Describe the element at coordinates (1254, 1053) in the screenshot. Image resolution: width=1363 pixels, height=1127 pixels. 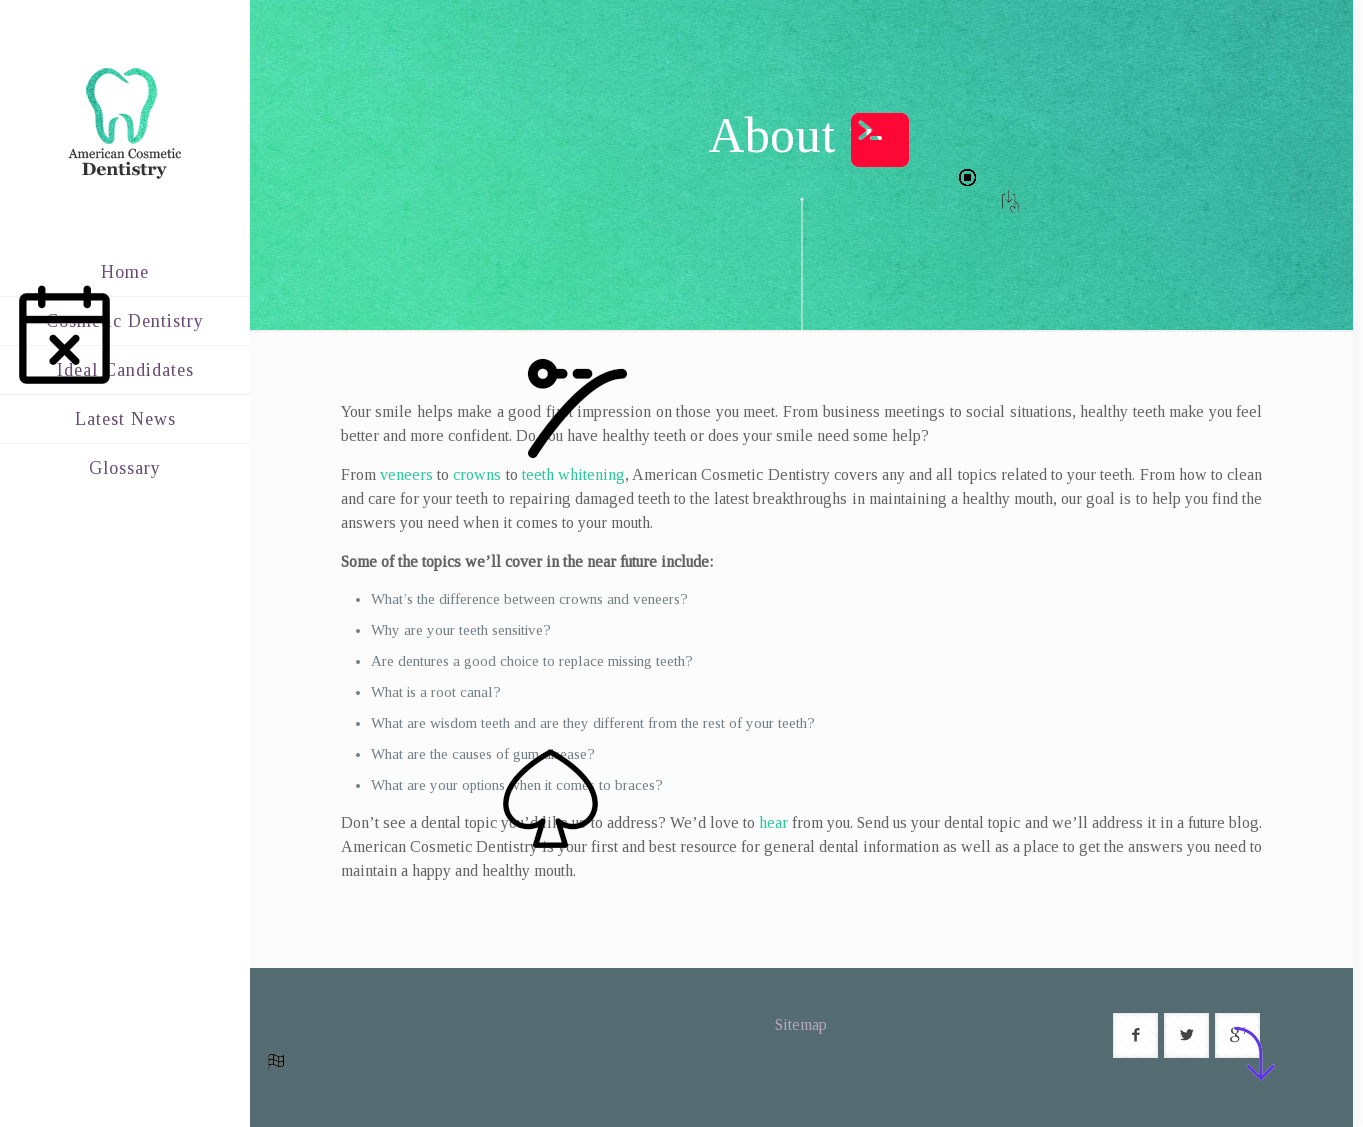
I see `redirect content or flow downward` at that location.